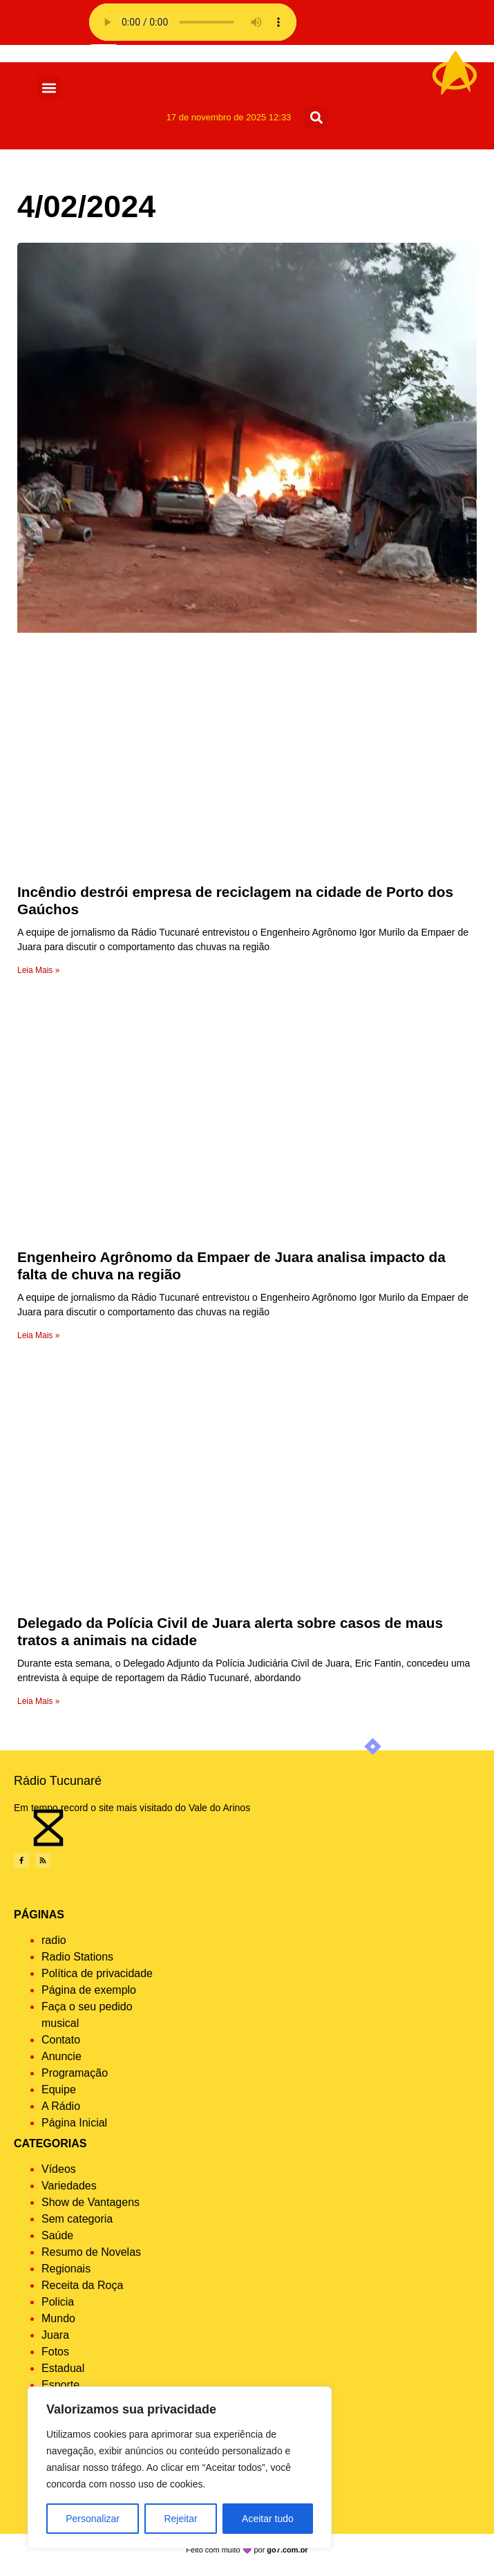  What do you see at coordinates (372, 1746) in the screenshot?
I see `open Jira project management` at bounding box center [372, 1746].